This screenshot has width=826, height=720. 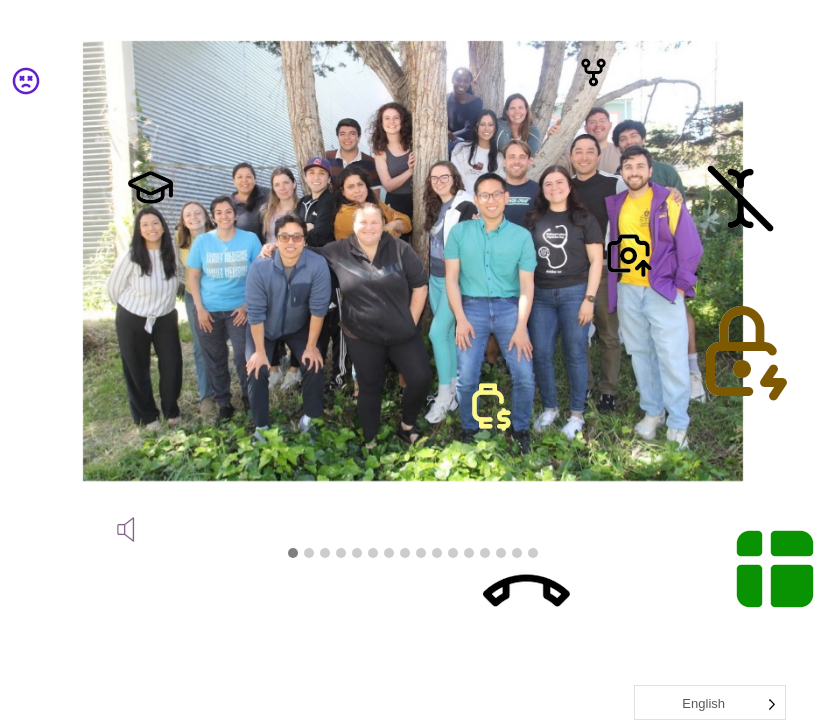 What do you see at coordinates (593, 72) in the screenshot?
I see `fork a repository` at bounding box center [593, 72].